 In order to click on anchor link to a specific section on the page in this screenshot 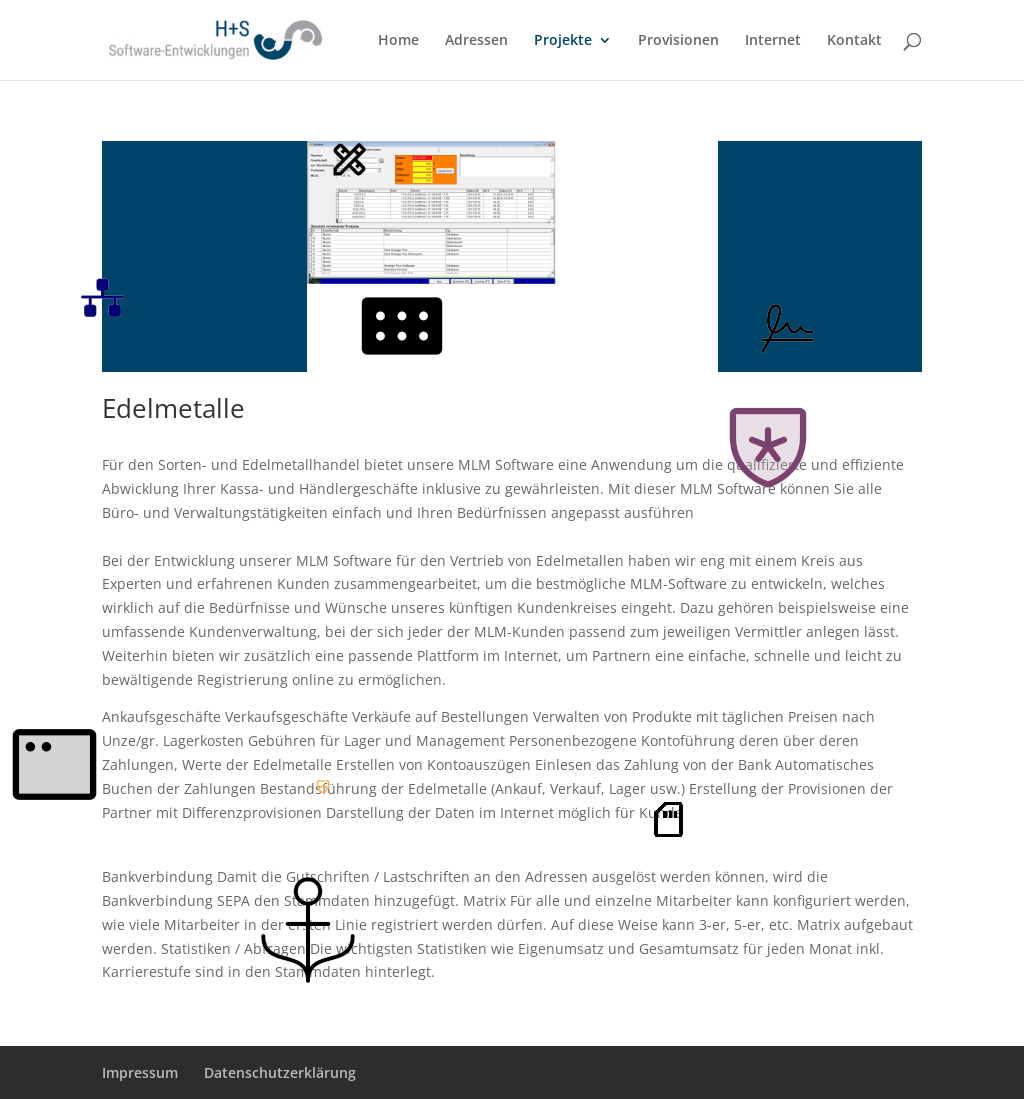, I will do `click(308, 928)`.